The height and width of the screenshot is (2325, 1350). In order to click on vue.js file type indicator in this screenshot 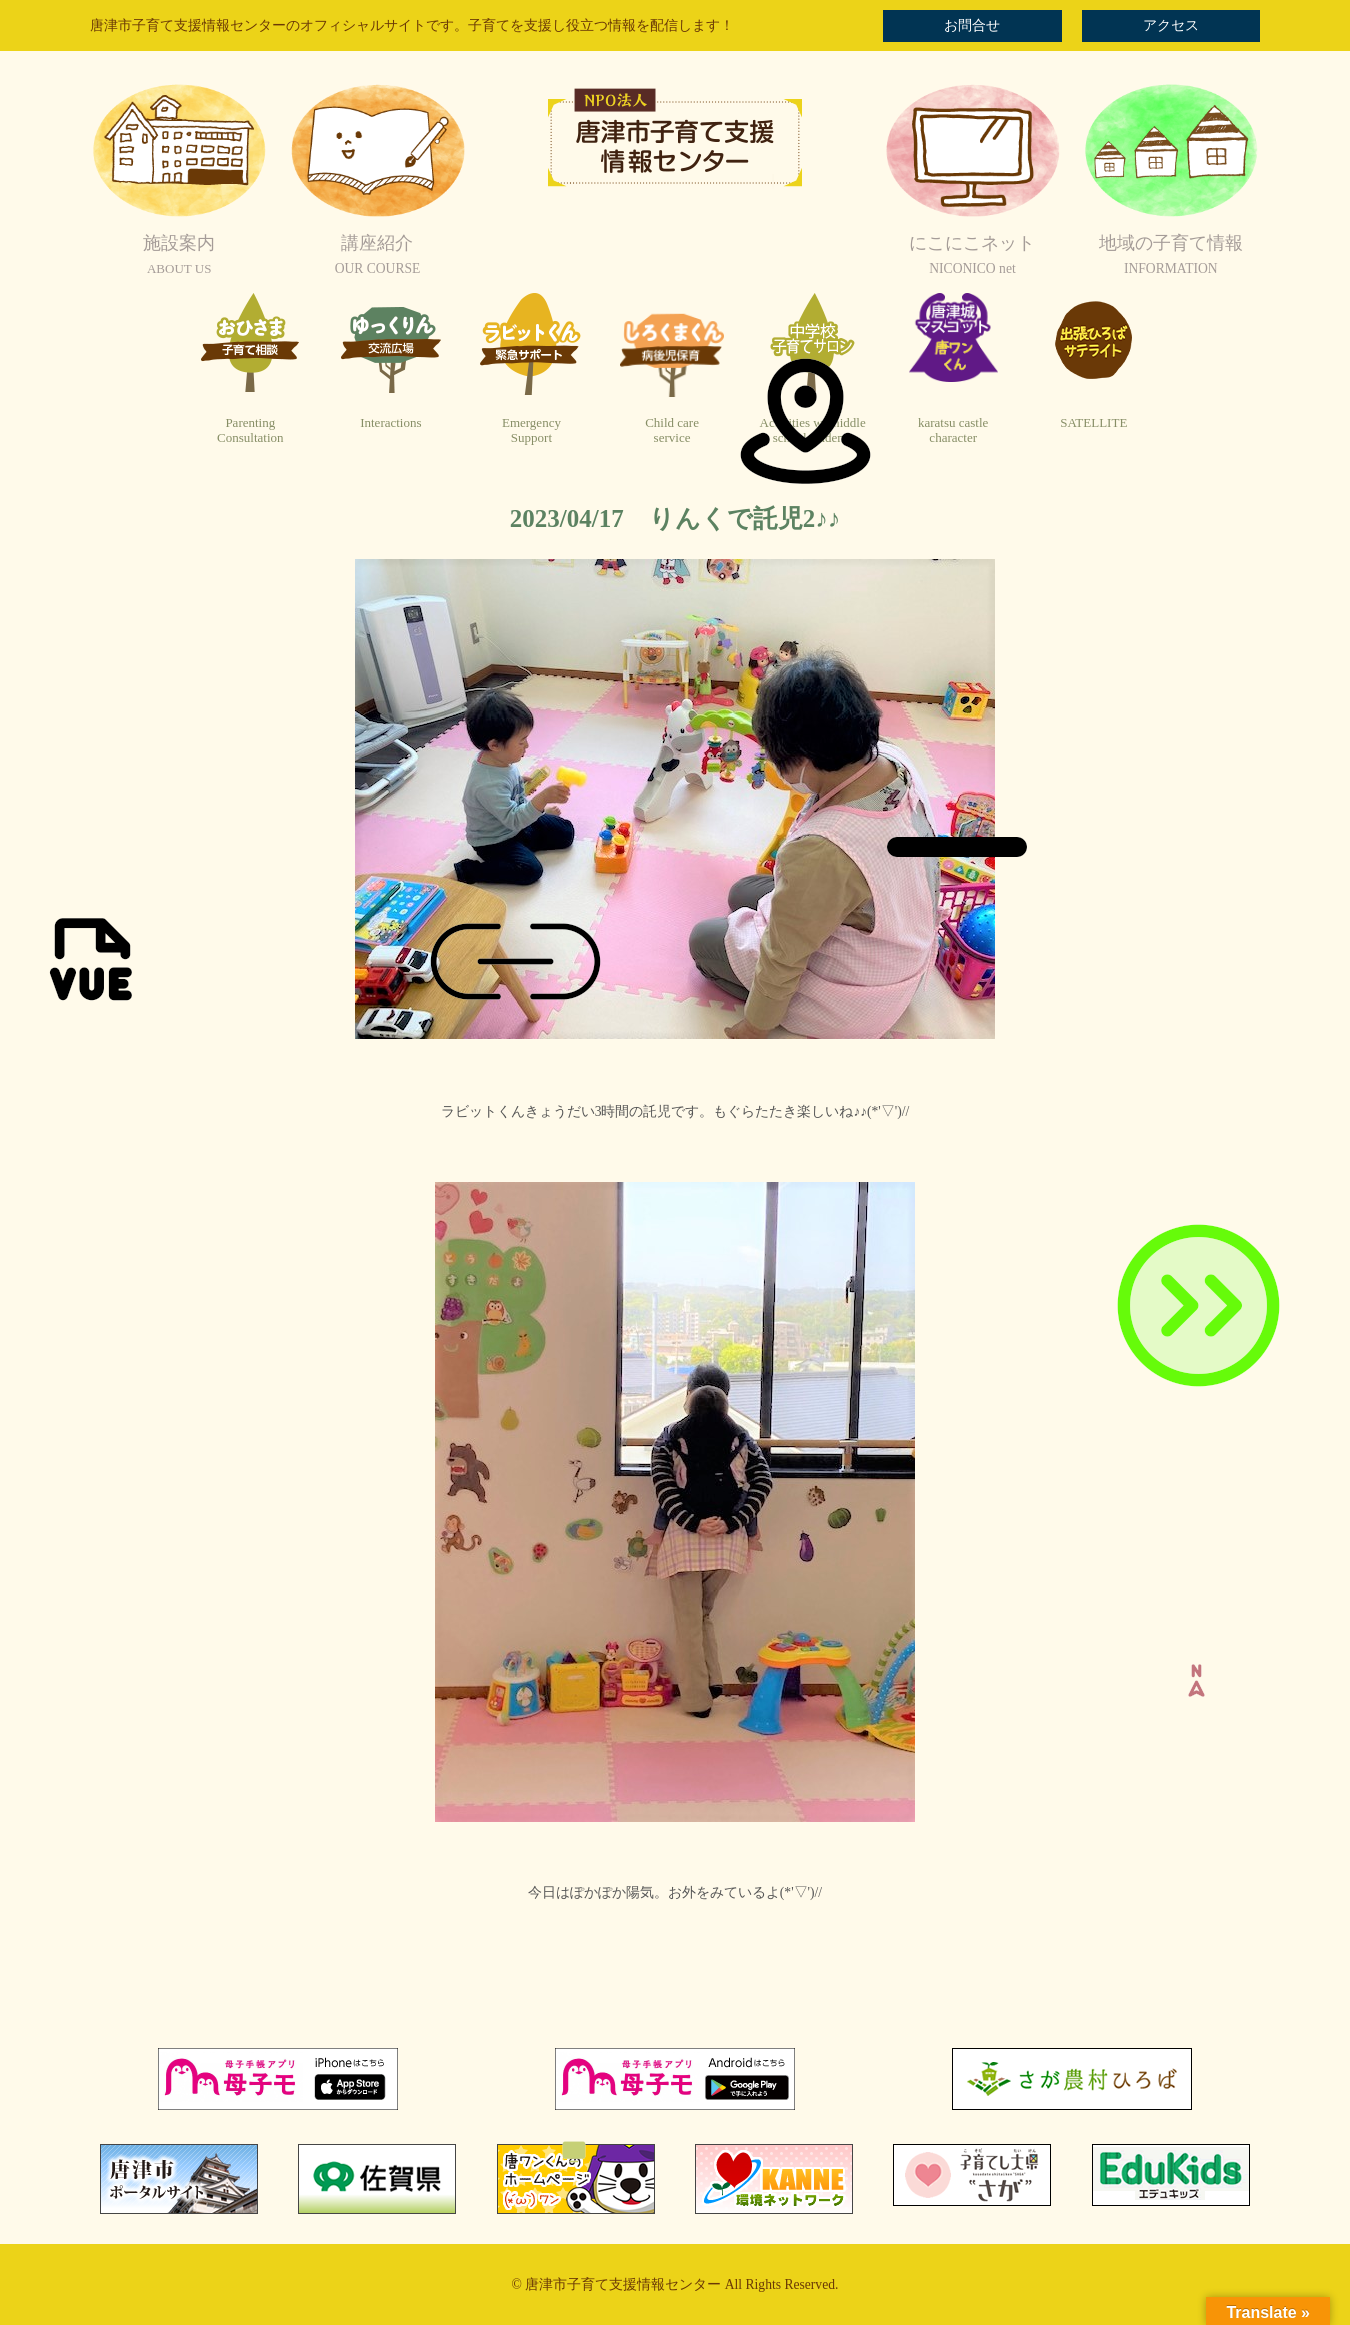, I will do `click(92, 962)`.